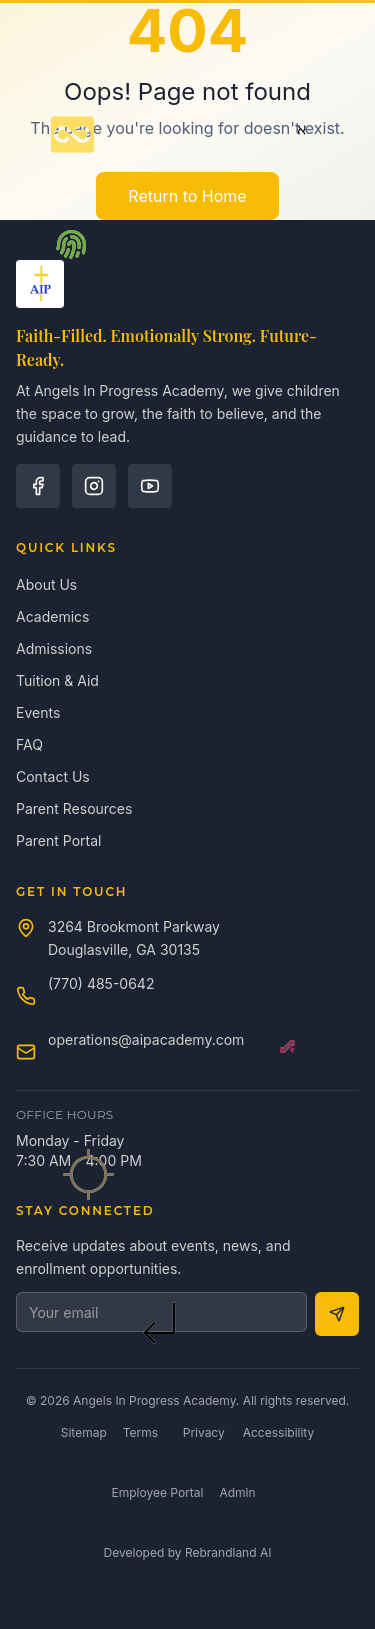 This screenshot has width=375, height=1629. What do you see at coordinates (302, 130) in the screenshot?
I see `switch to hebrew keyboard layout` at bounding box center [302, 130].